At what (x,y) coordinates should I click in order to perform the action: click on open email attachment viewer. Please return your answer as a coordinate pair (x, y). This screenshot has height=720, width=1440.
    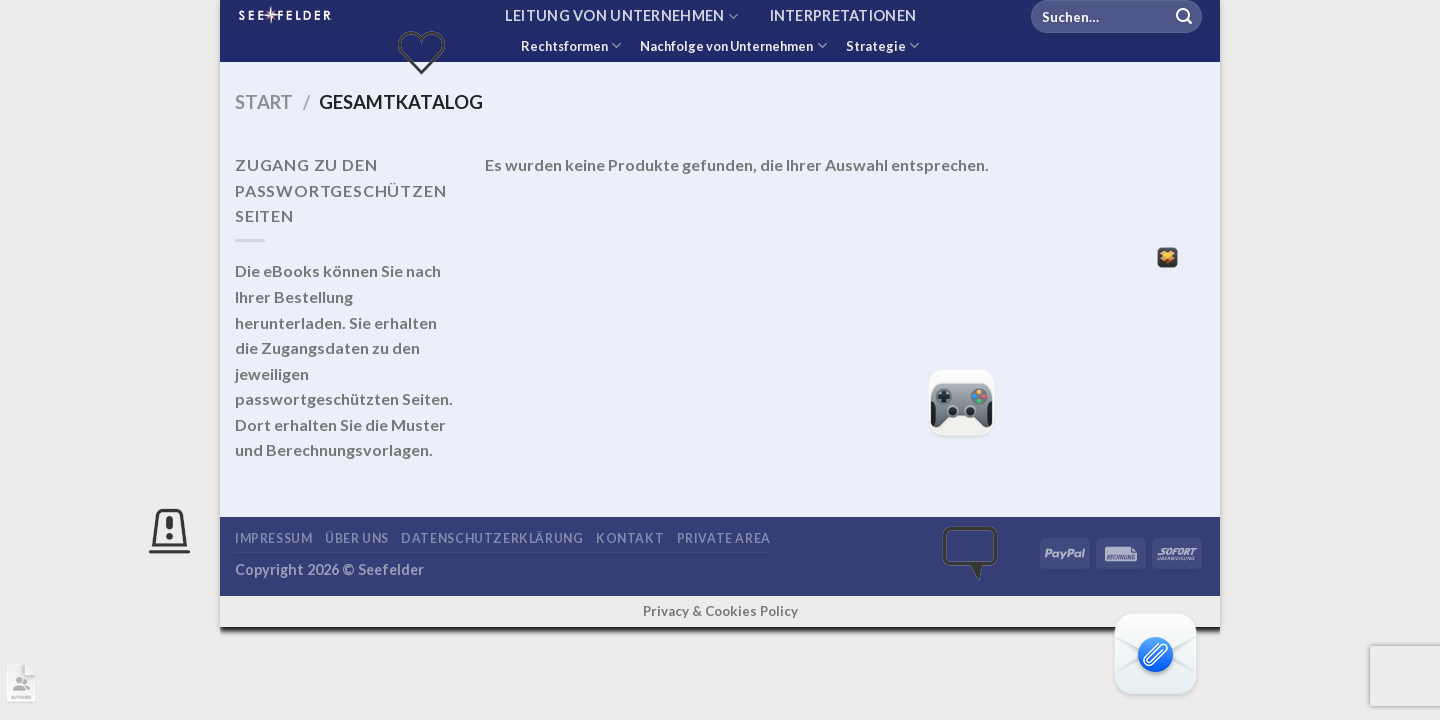
    Looking at the image, I should click on (1155, 654).